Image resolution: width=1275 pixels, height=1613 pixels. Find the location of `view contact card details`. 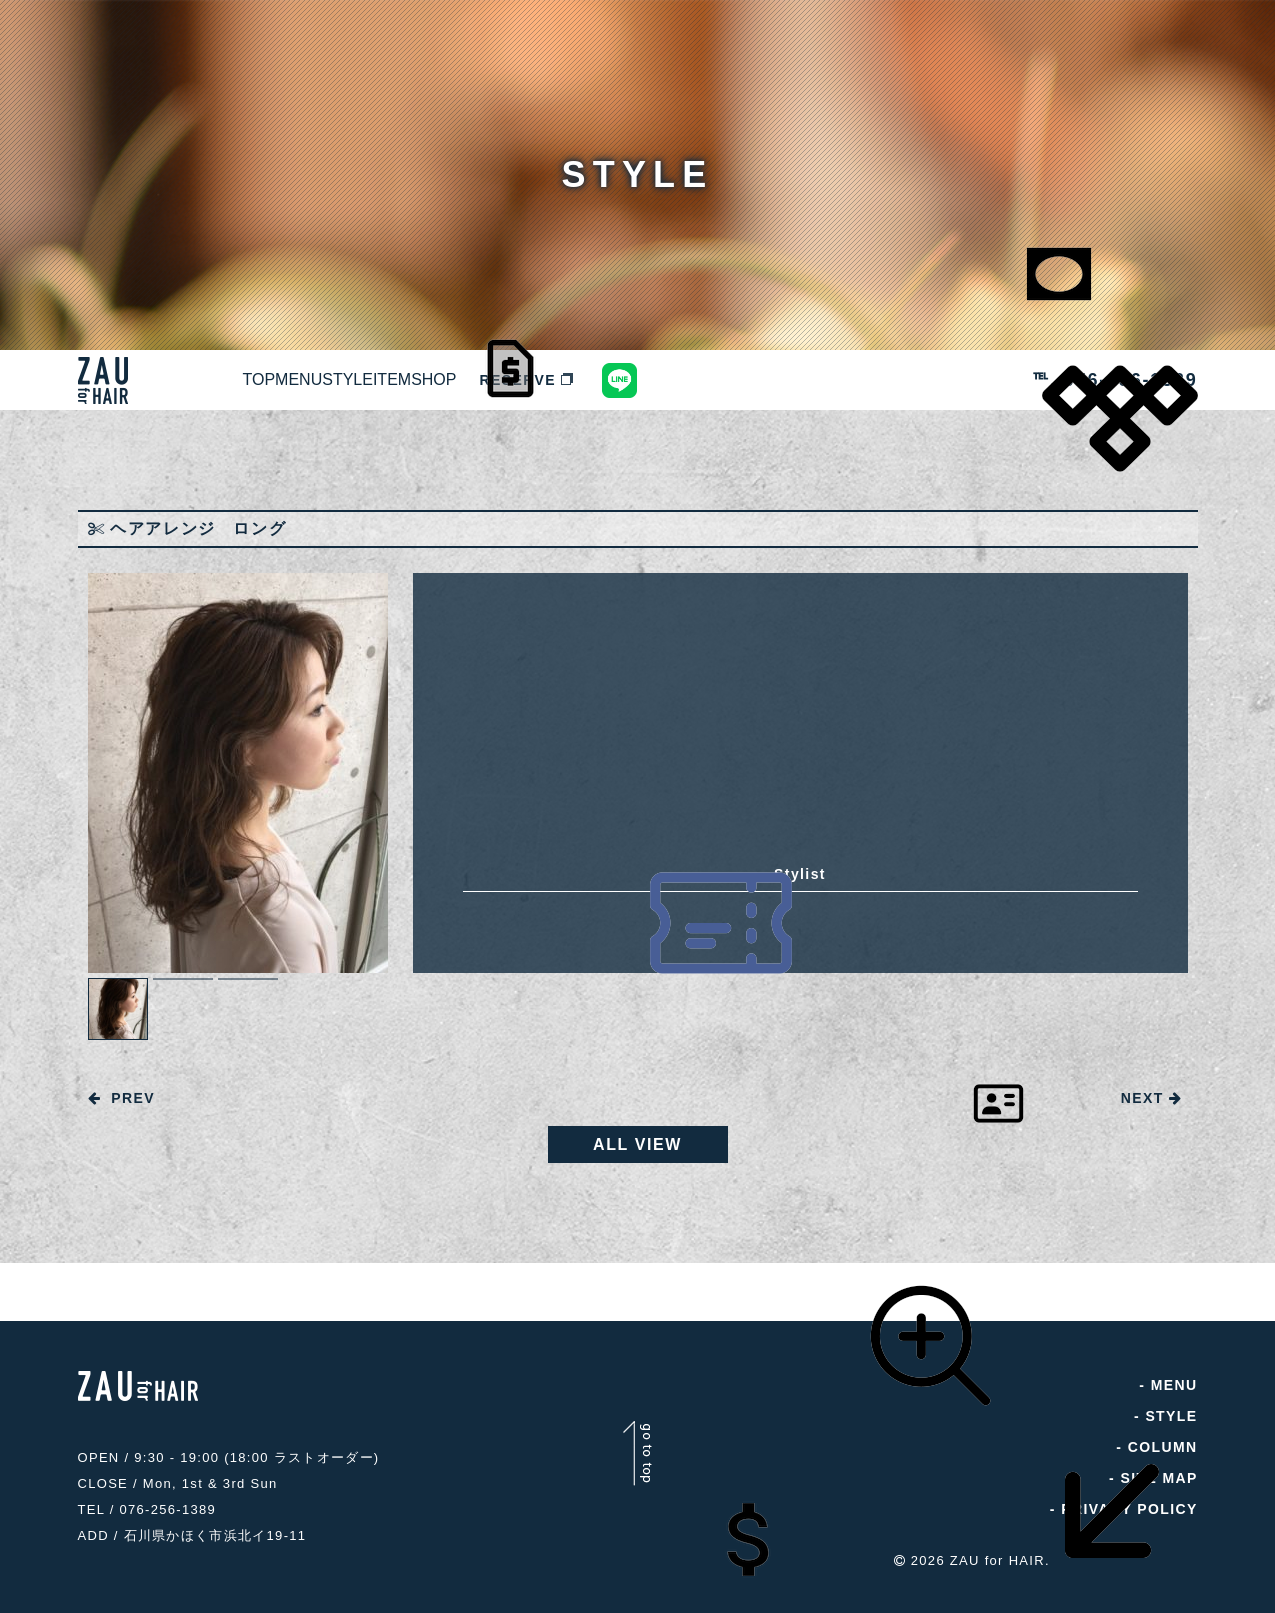

view contact card details is located at coordinates (998, 1103).